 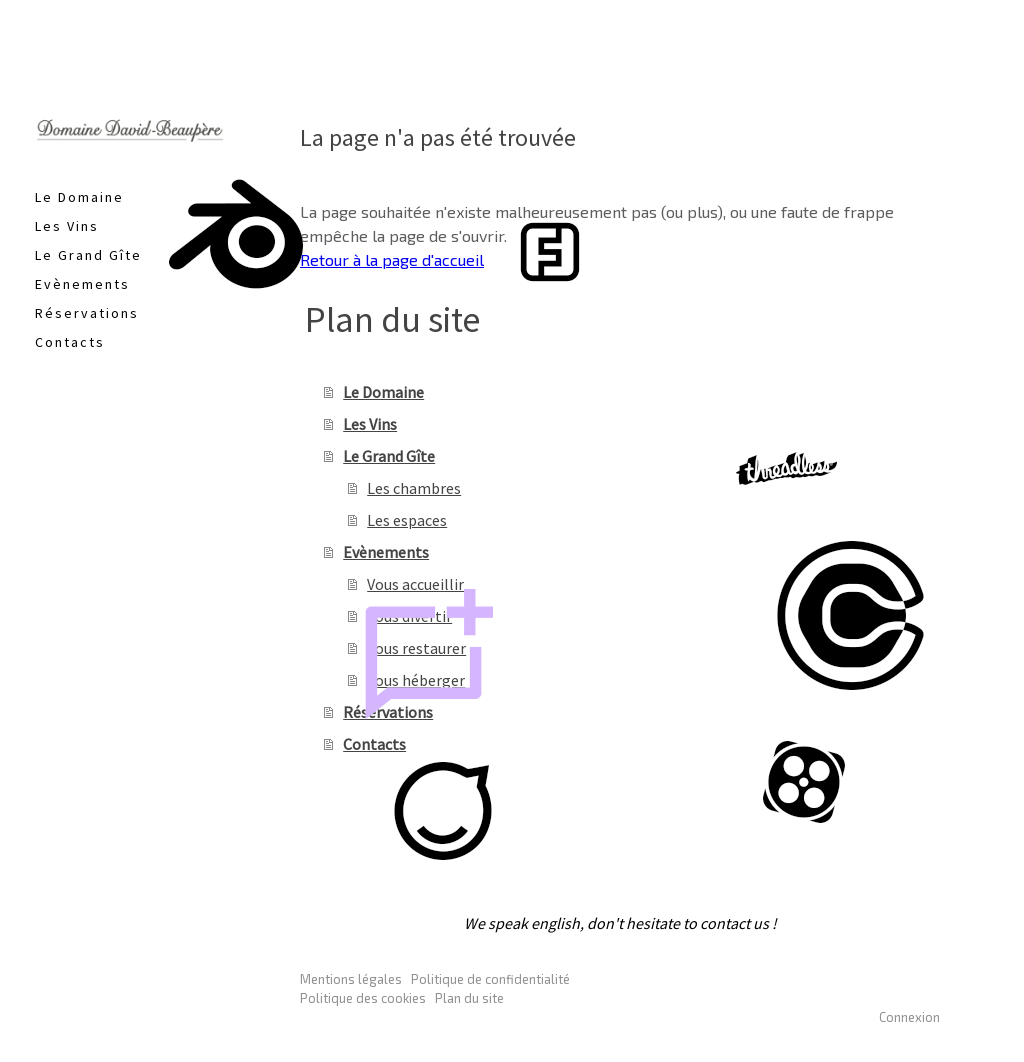 I want to click on open blender 3d modeling software, so click(x=236, y=234).